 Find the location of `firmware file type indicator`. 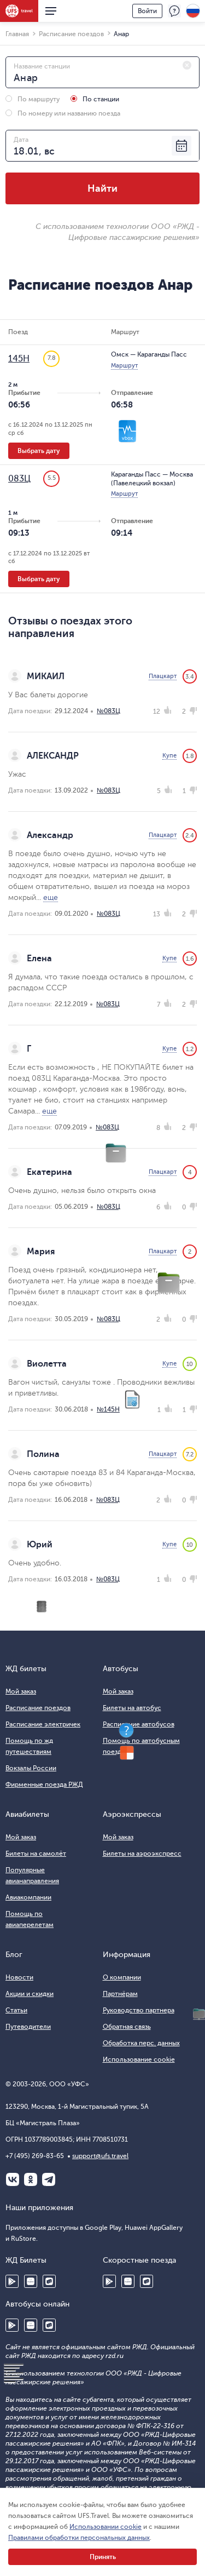

firmware file type indicator is located at coordinates (42, 1607).